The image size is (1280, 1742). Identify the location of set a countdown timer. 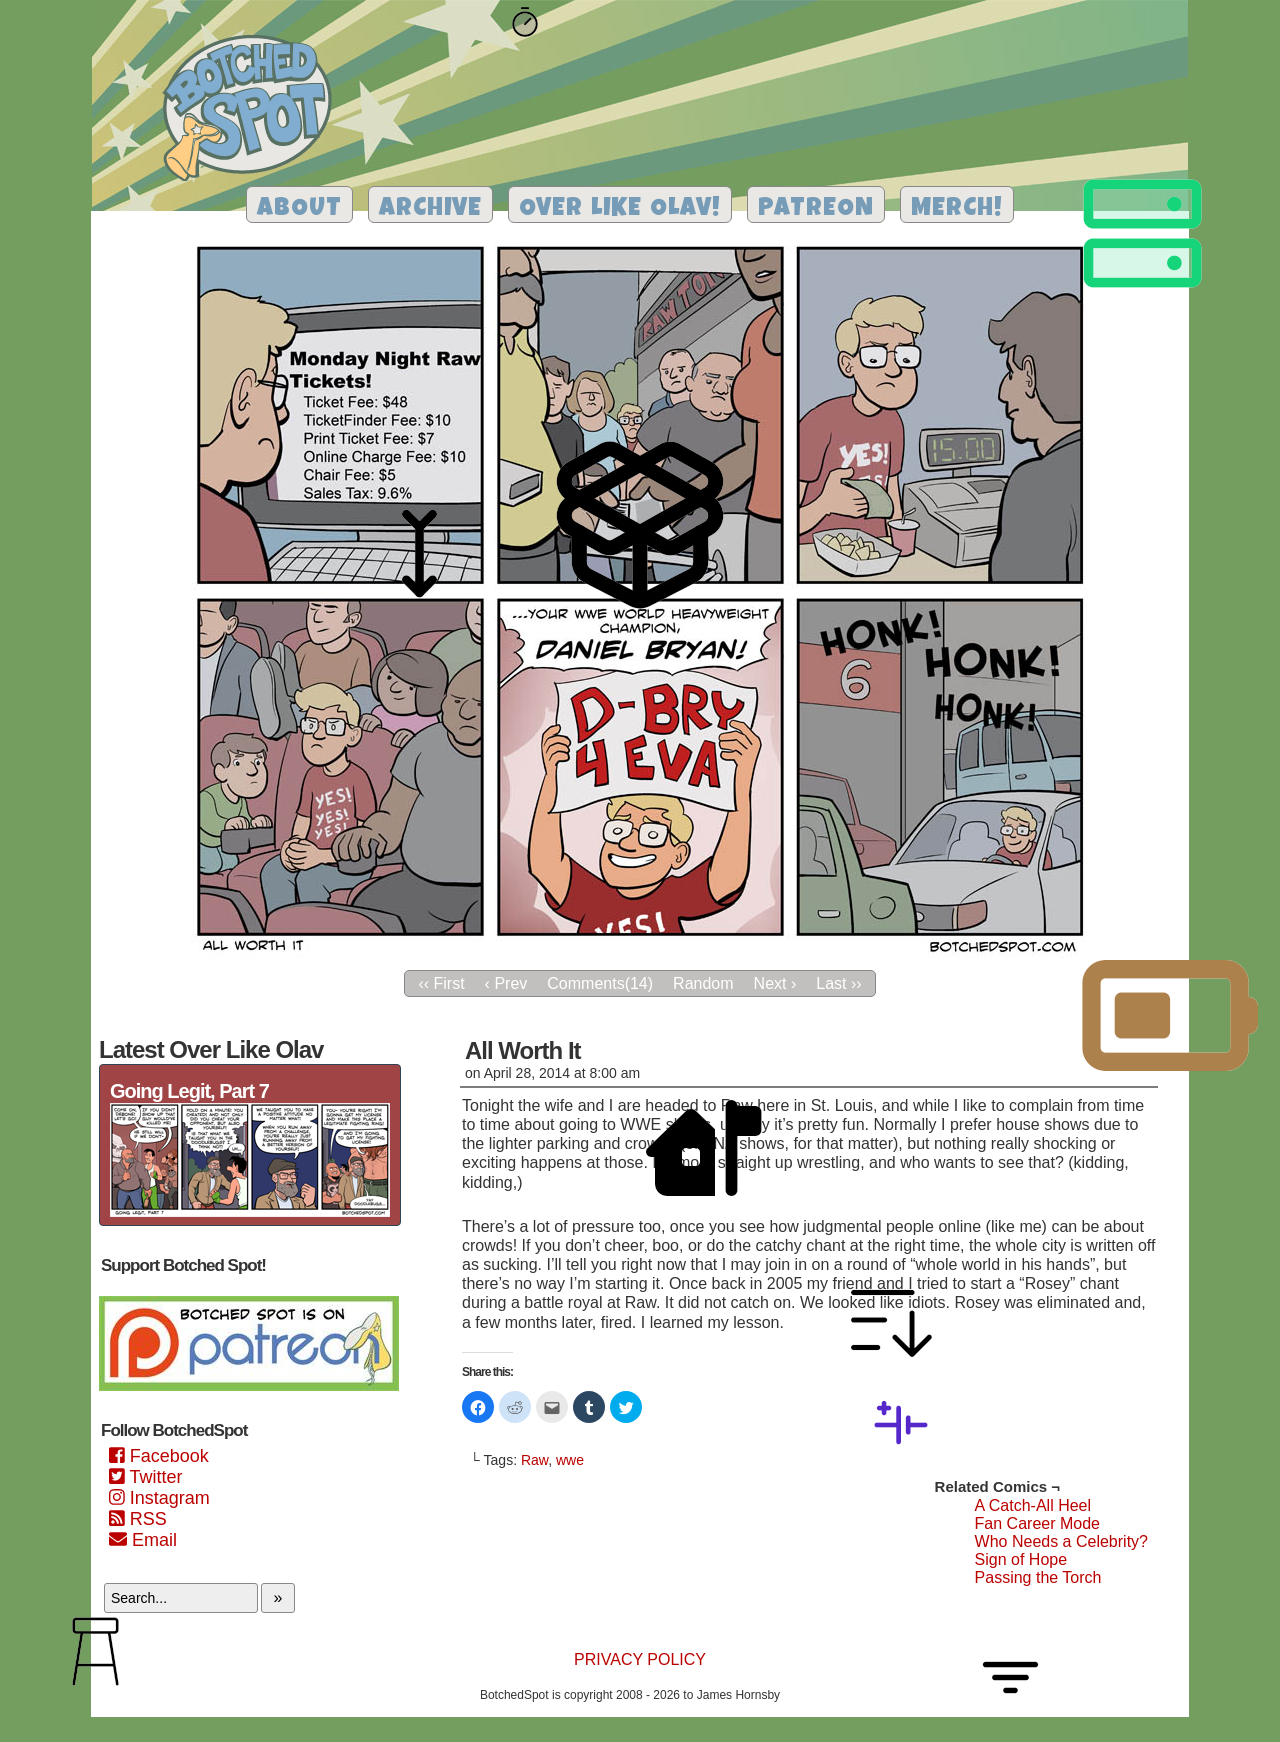
(525, 23).